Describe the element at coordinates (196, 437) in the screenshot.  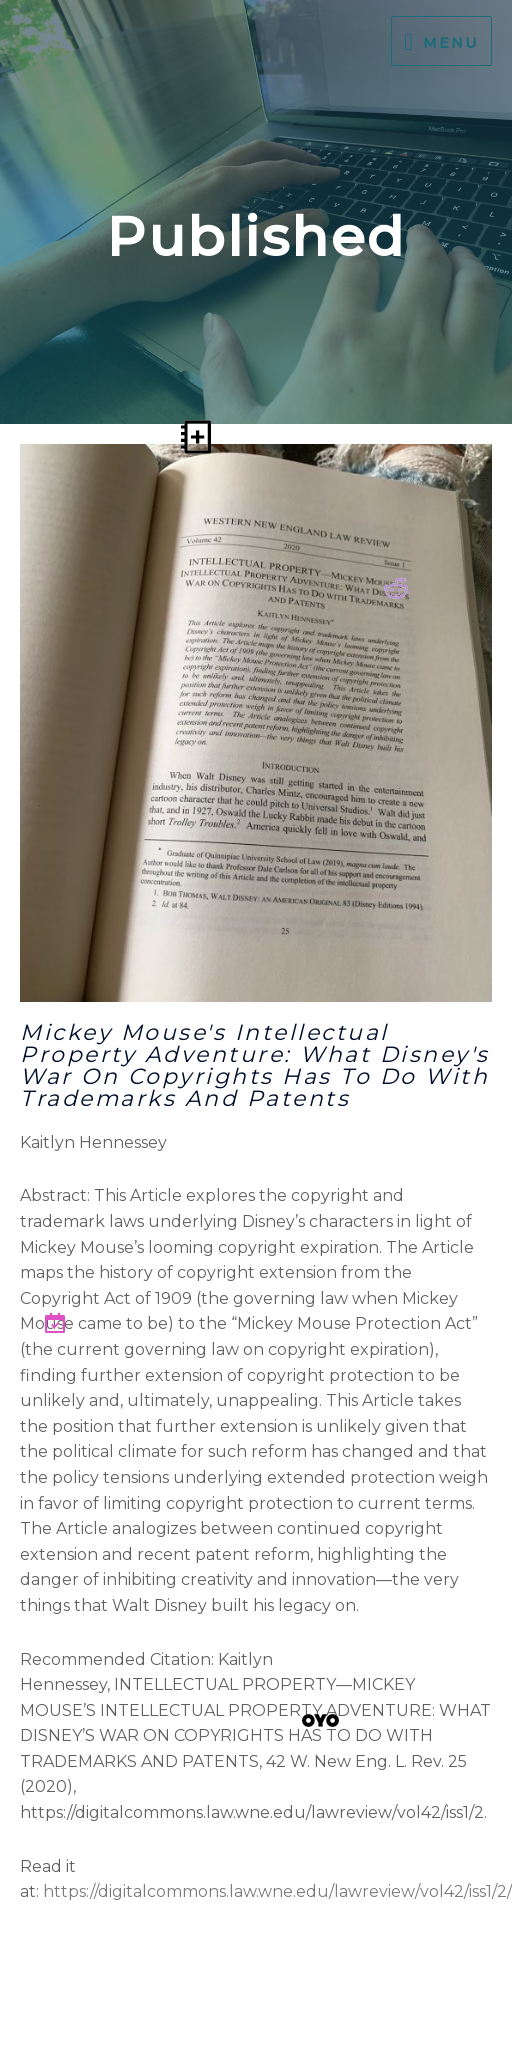
I see `access health records or medical history` at that location.